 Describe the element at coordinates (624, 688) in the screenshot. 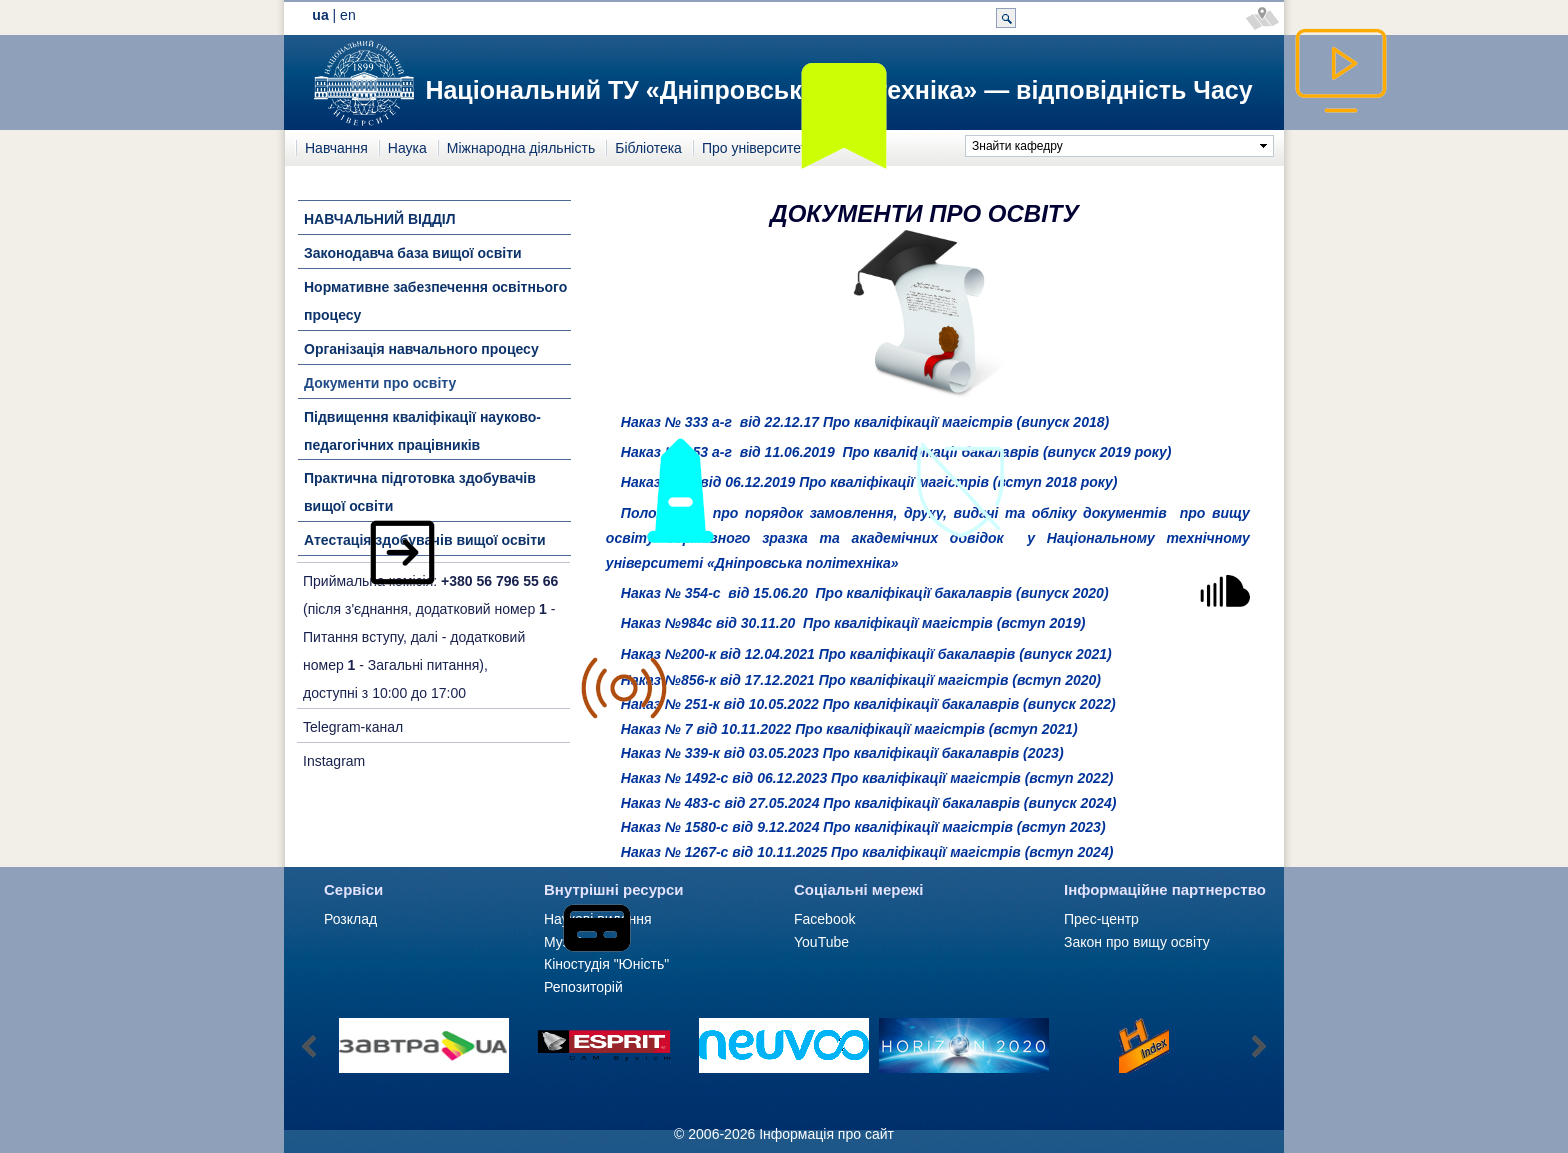

I see `start a live broadcast or stream` at that location.